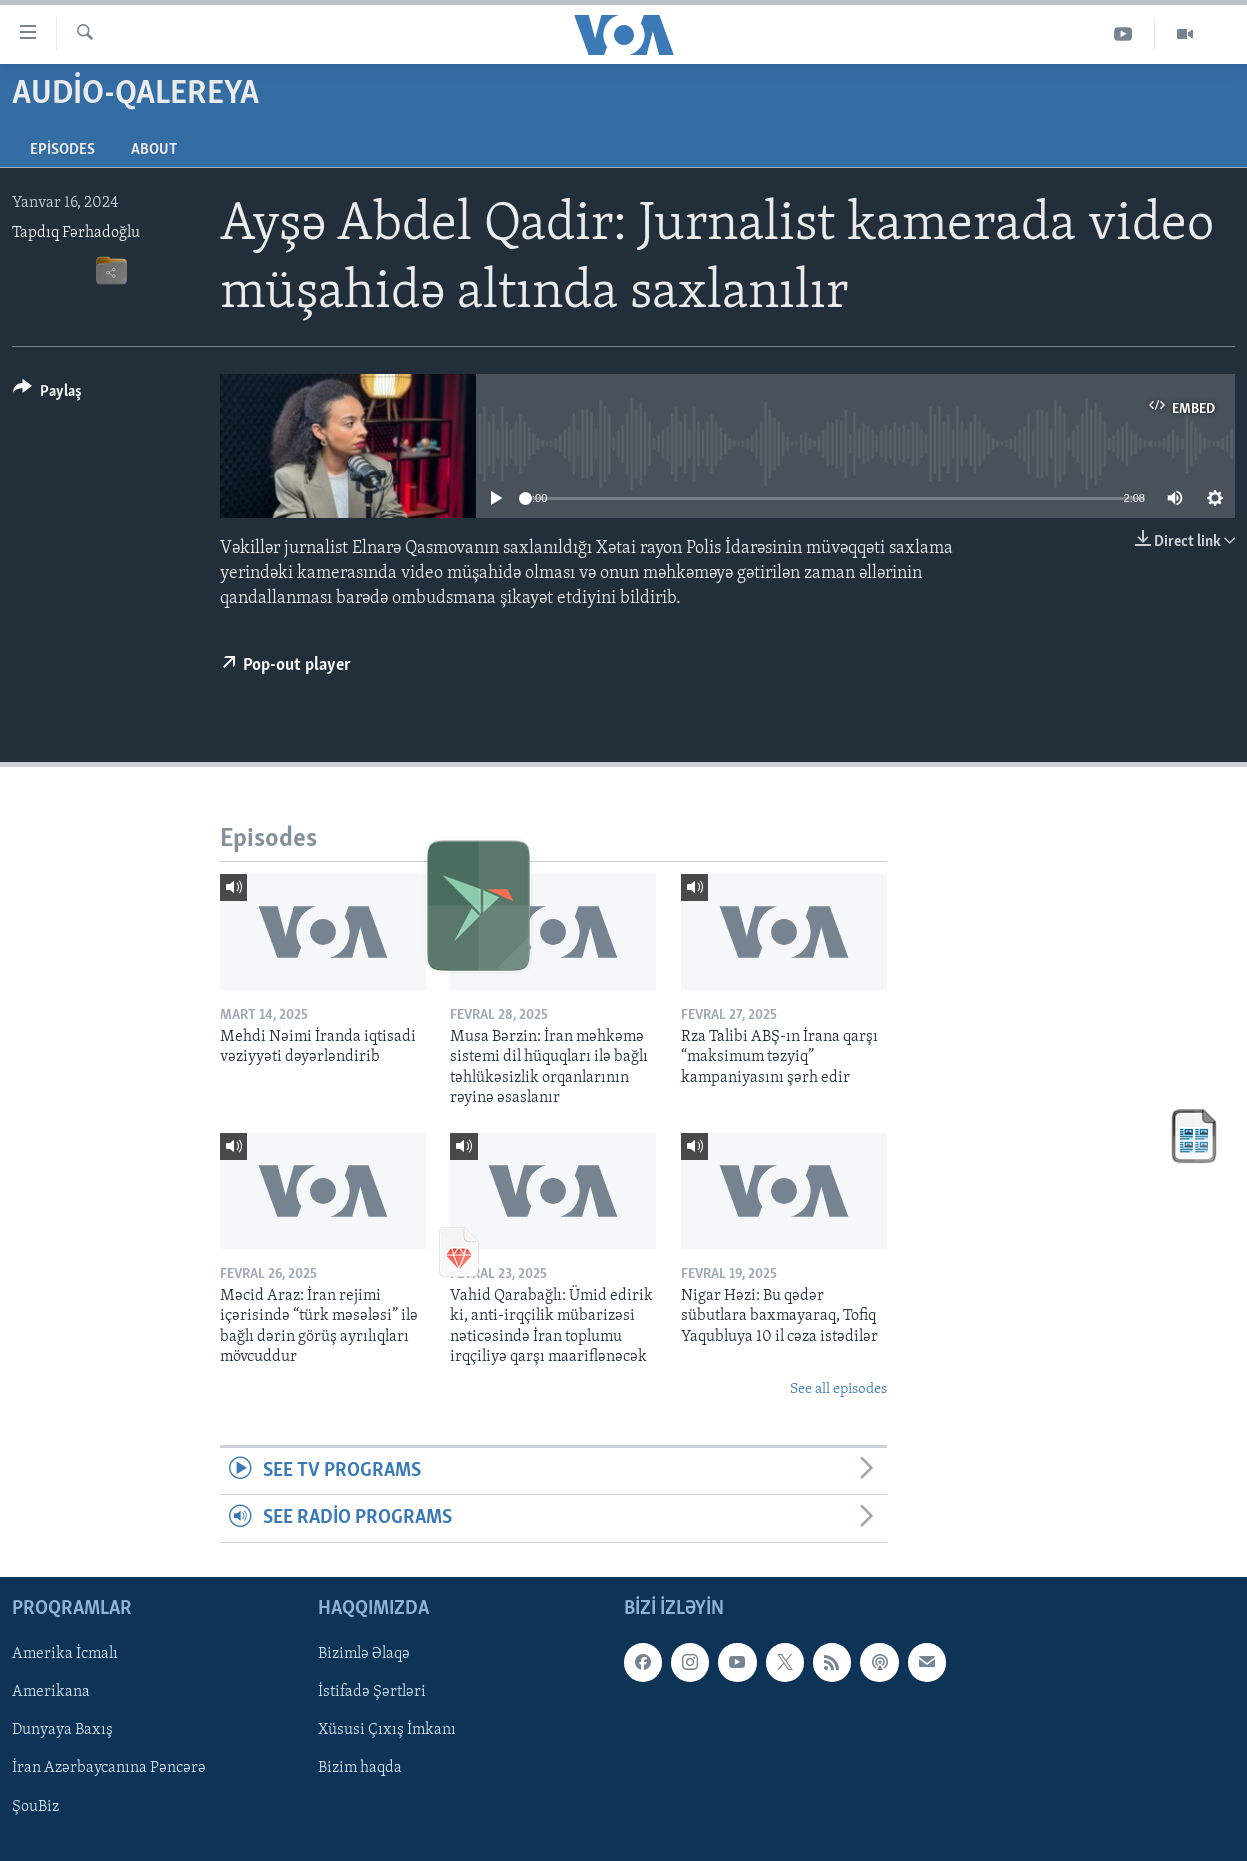  Describe the element at coordinates (1194, 1136) in the screenshot. I see `libreoffice master document file type` at that location.